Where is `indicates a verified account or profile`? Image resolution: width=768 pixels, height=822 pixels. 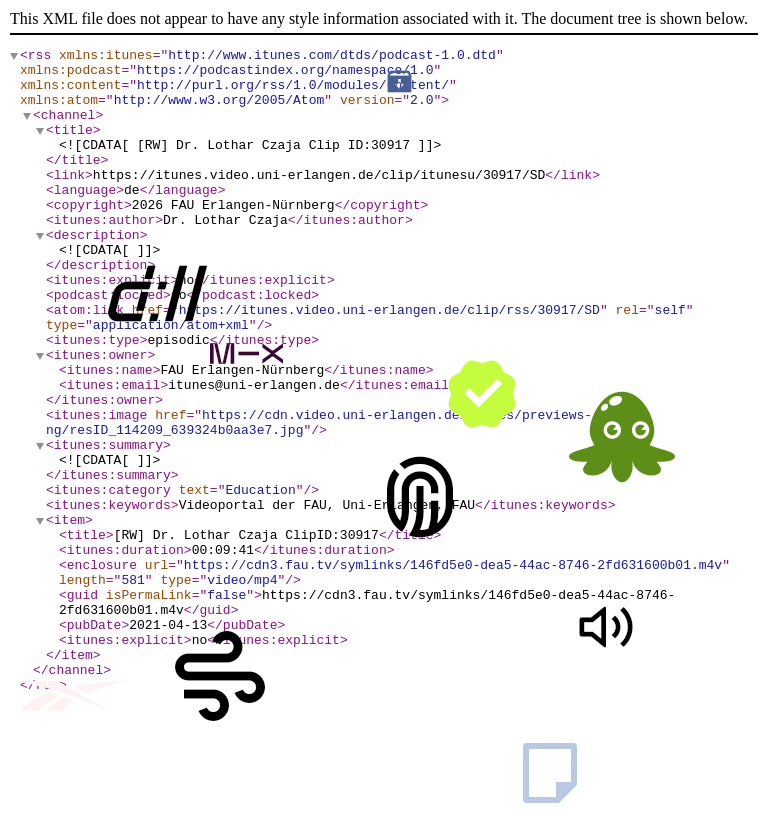 indicates a verified account or profile is located at coordinates (482, 394).